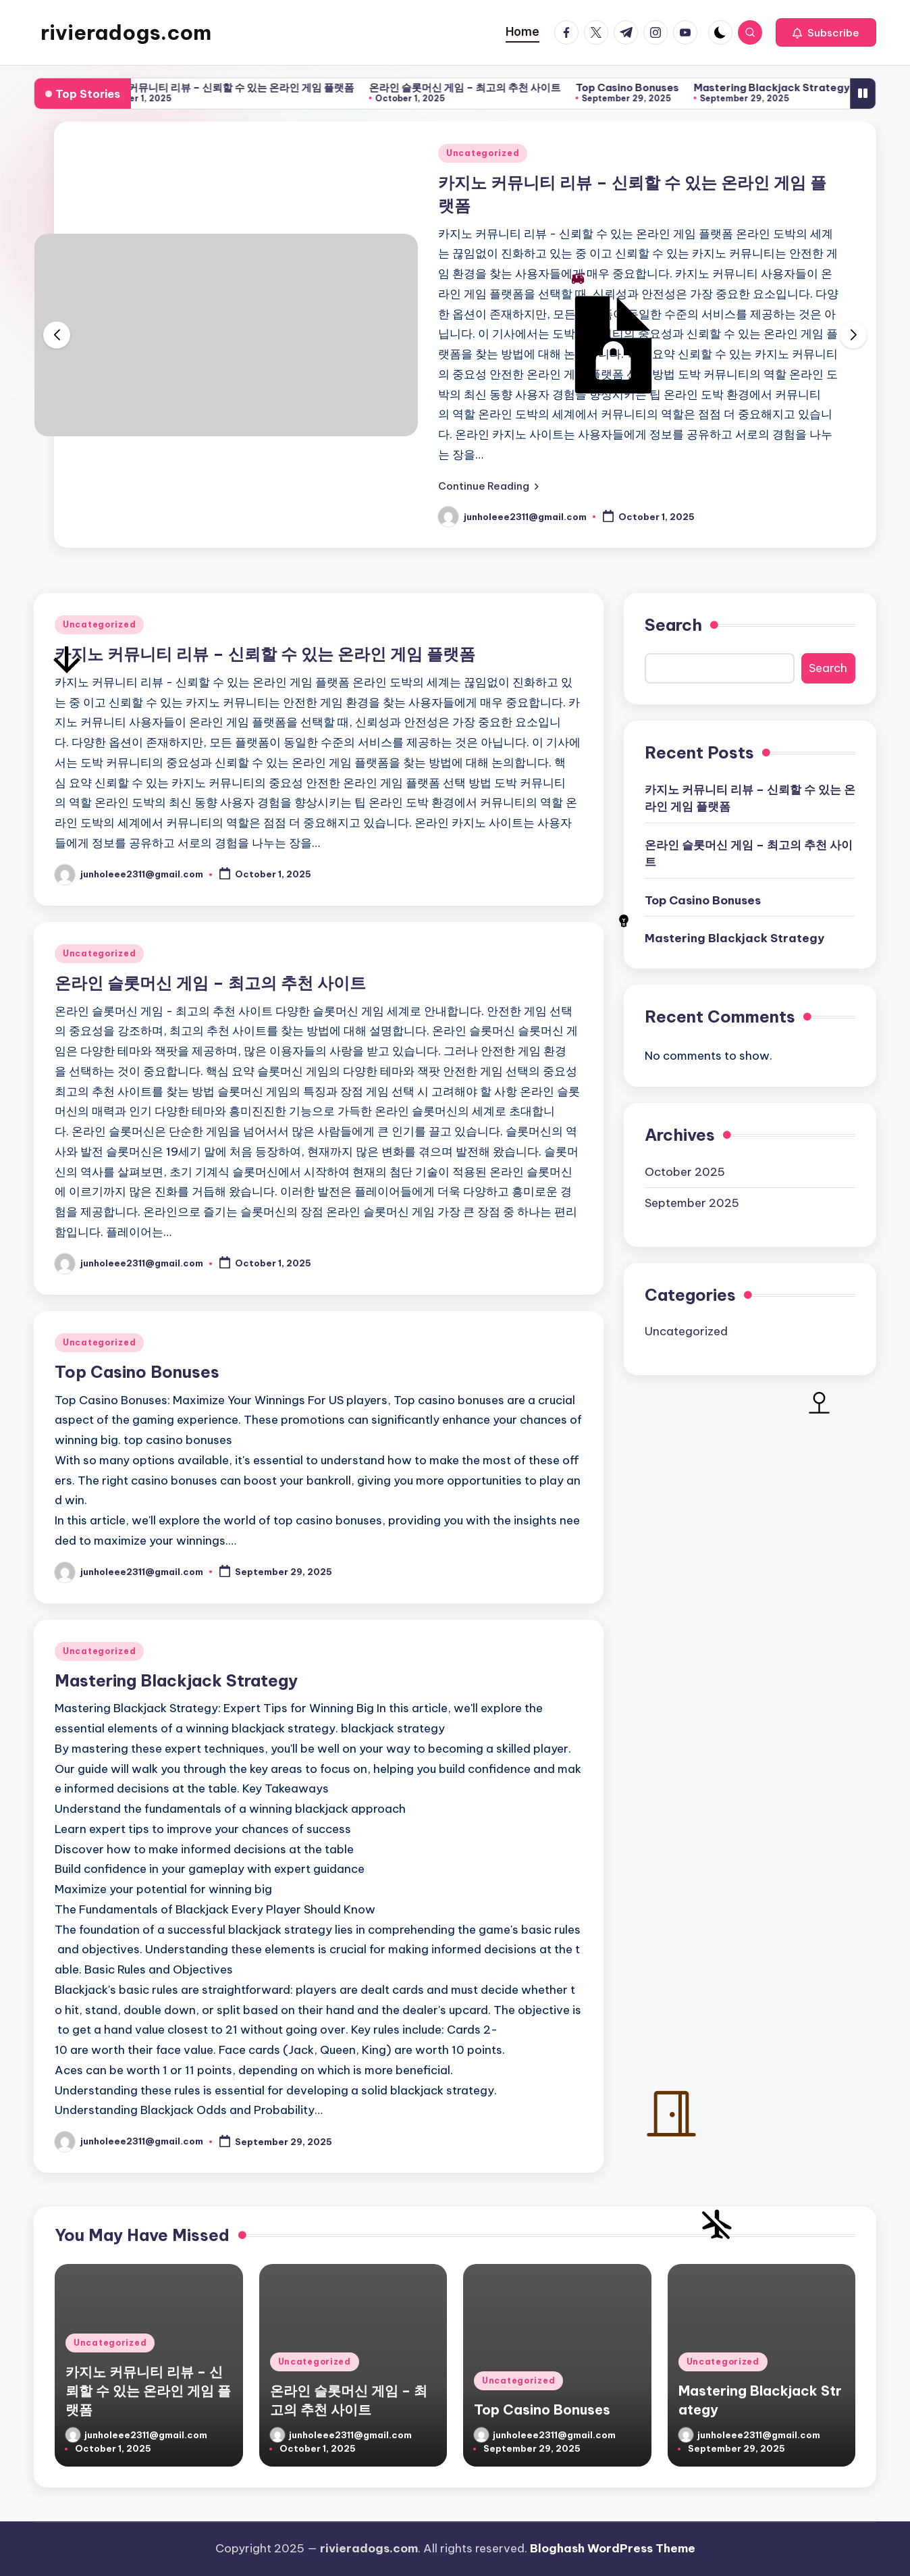 The image size is (910, 2576). I want to click on mark a location on the map, so click(819, 1403).